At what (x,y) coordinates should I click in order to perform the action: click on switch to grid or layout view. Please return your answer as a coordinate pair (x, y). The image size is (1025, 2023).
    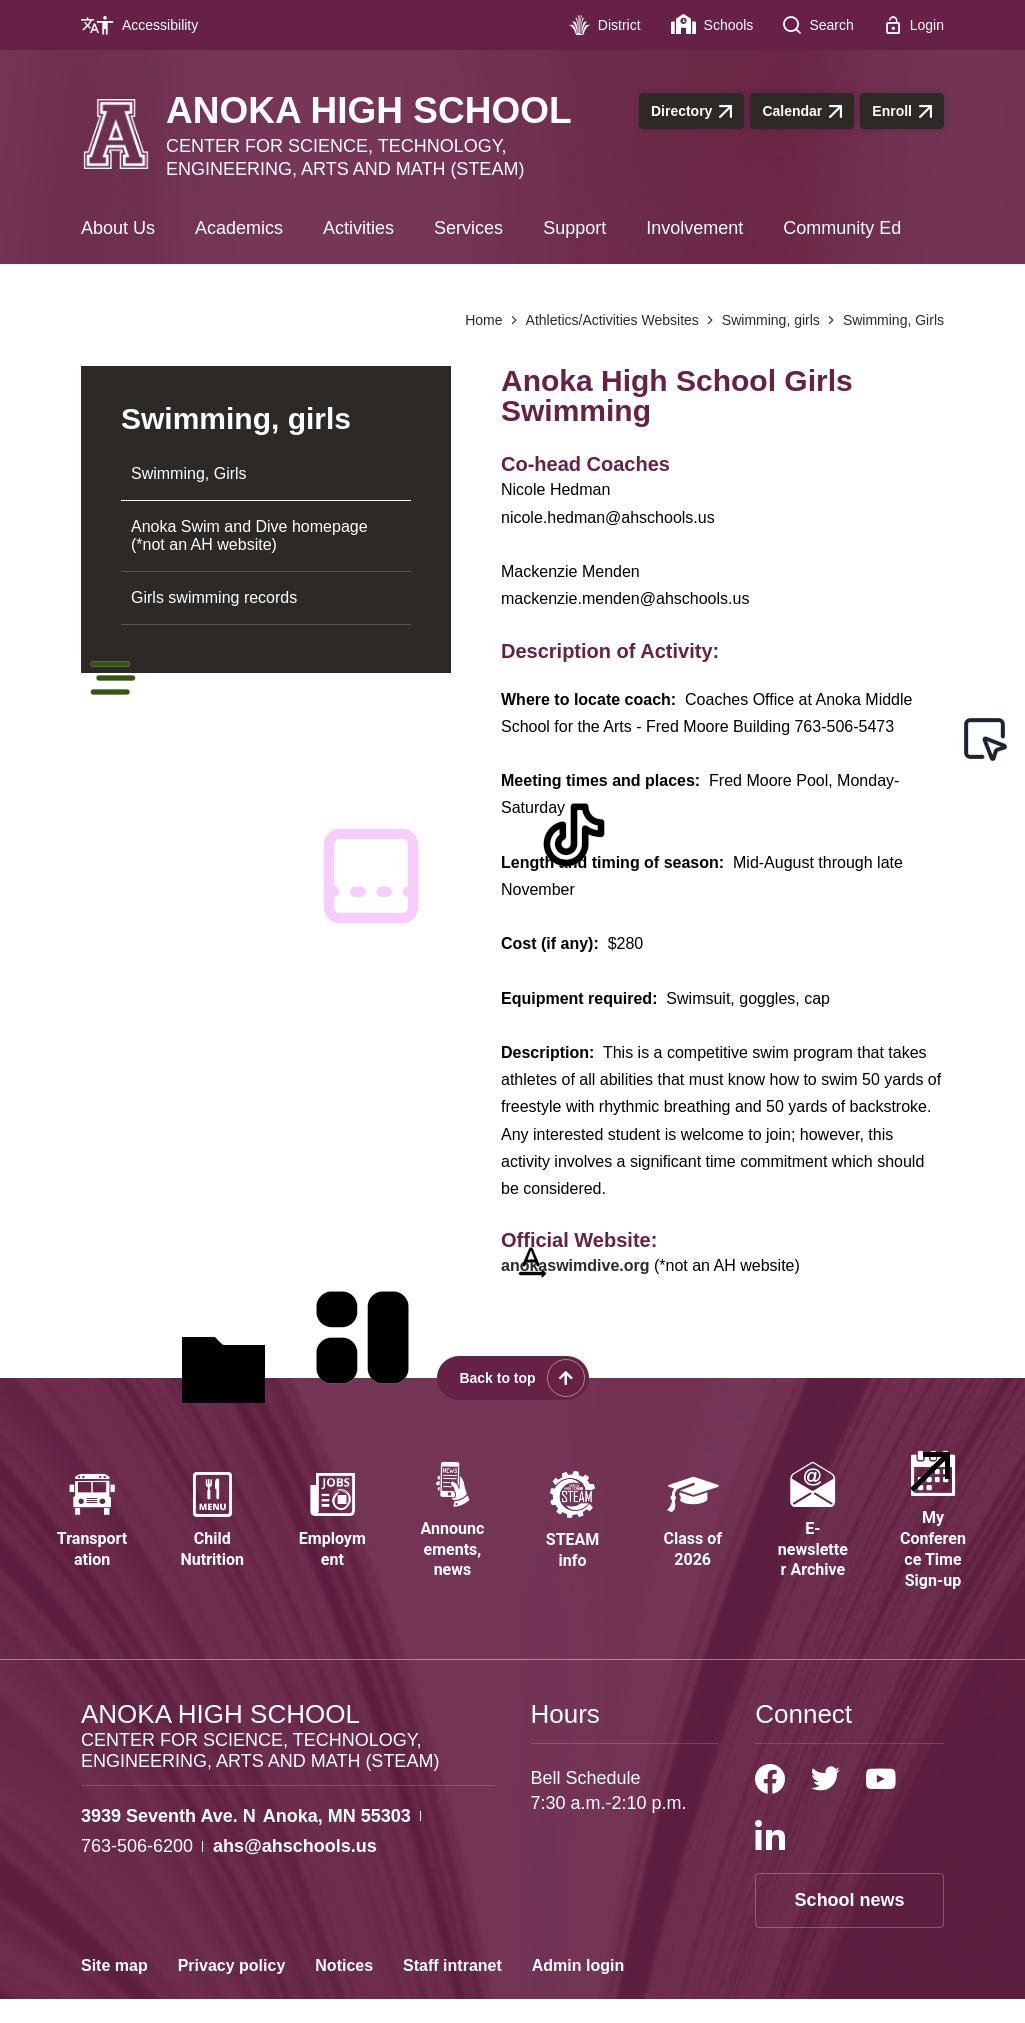
    Looking at the image, I should click on (362, 1337).